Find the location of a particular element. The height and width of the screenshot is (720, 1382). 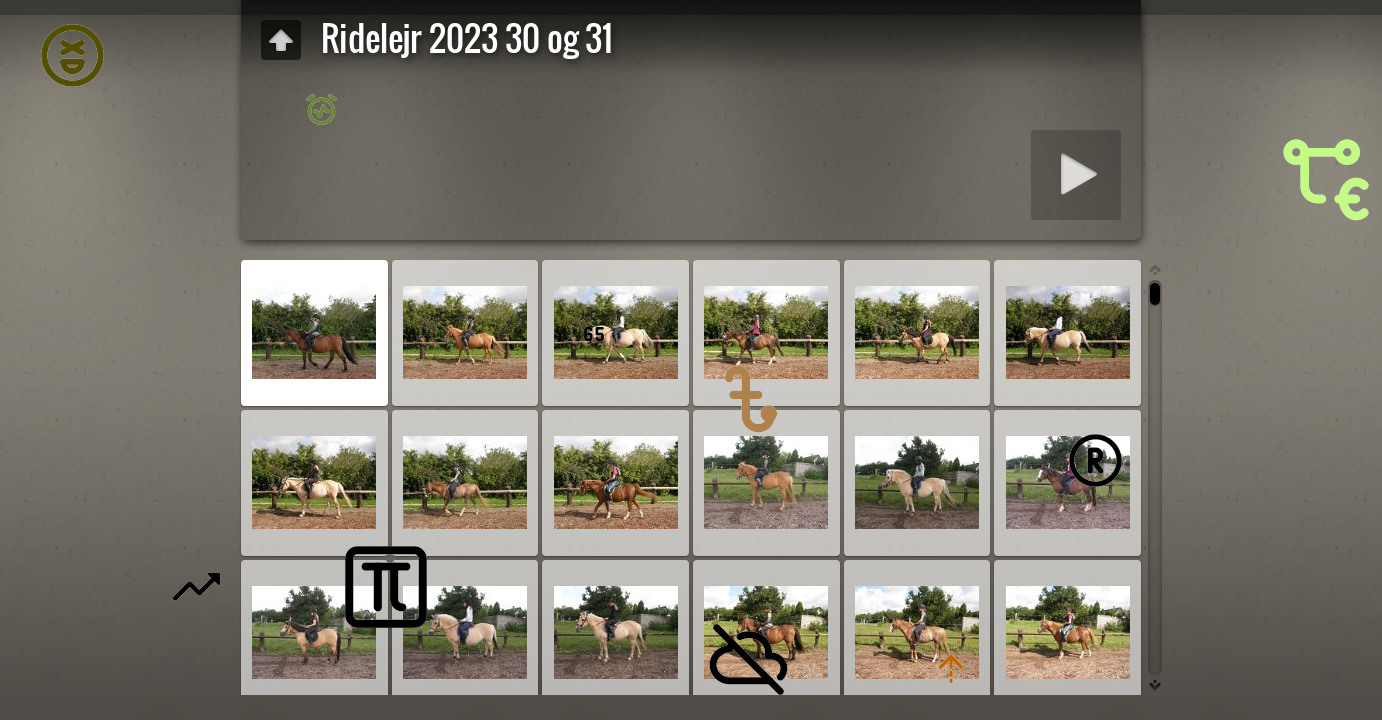

indicates bangladeshi taka currency is located at coordinates (750, 399).